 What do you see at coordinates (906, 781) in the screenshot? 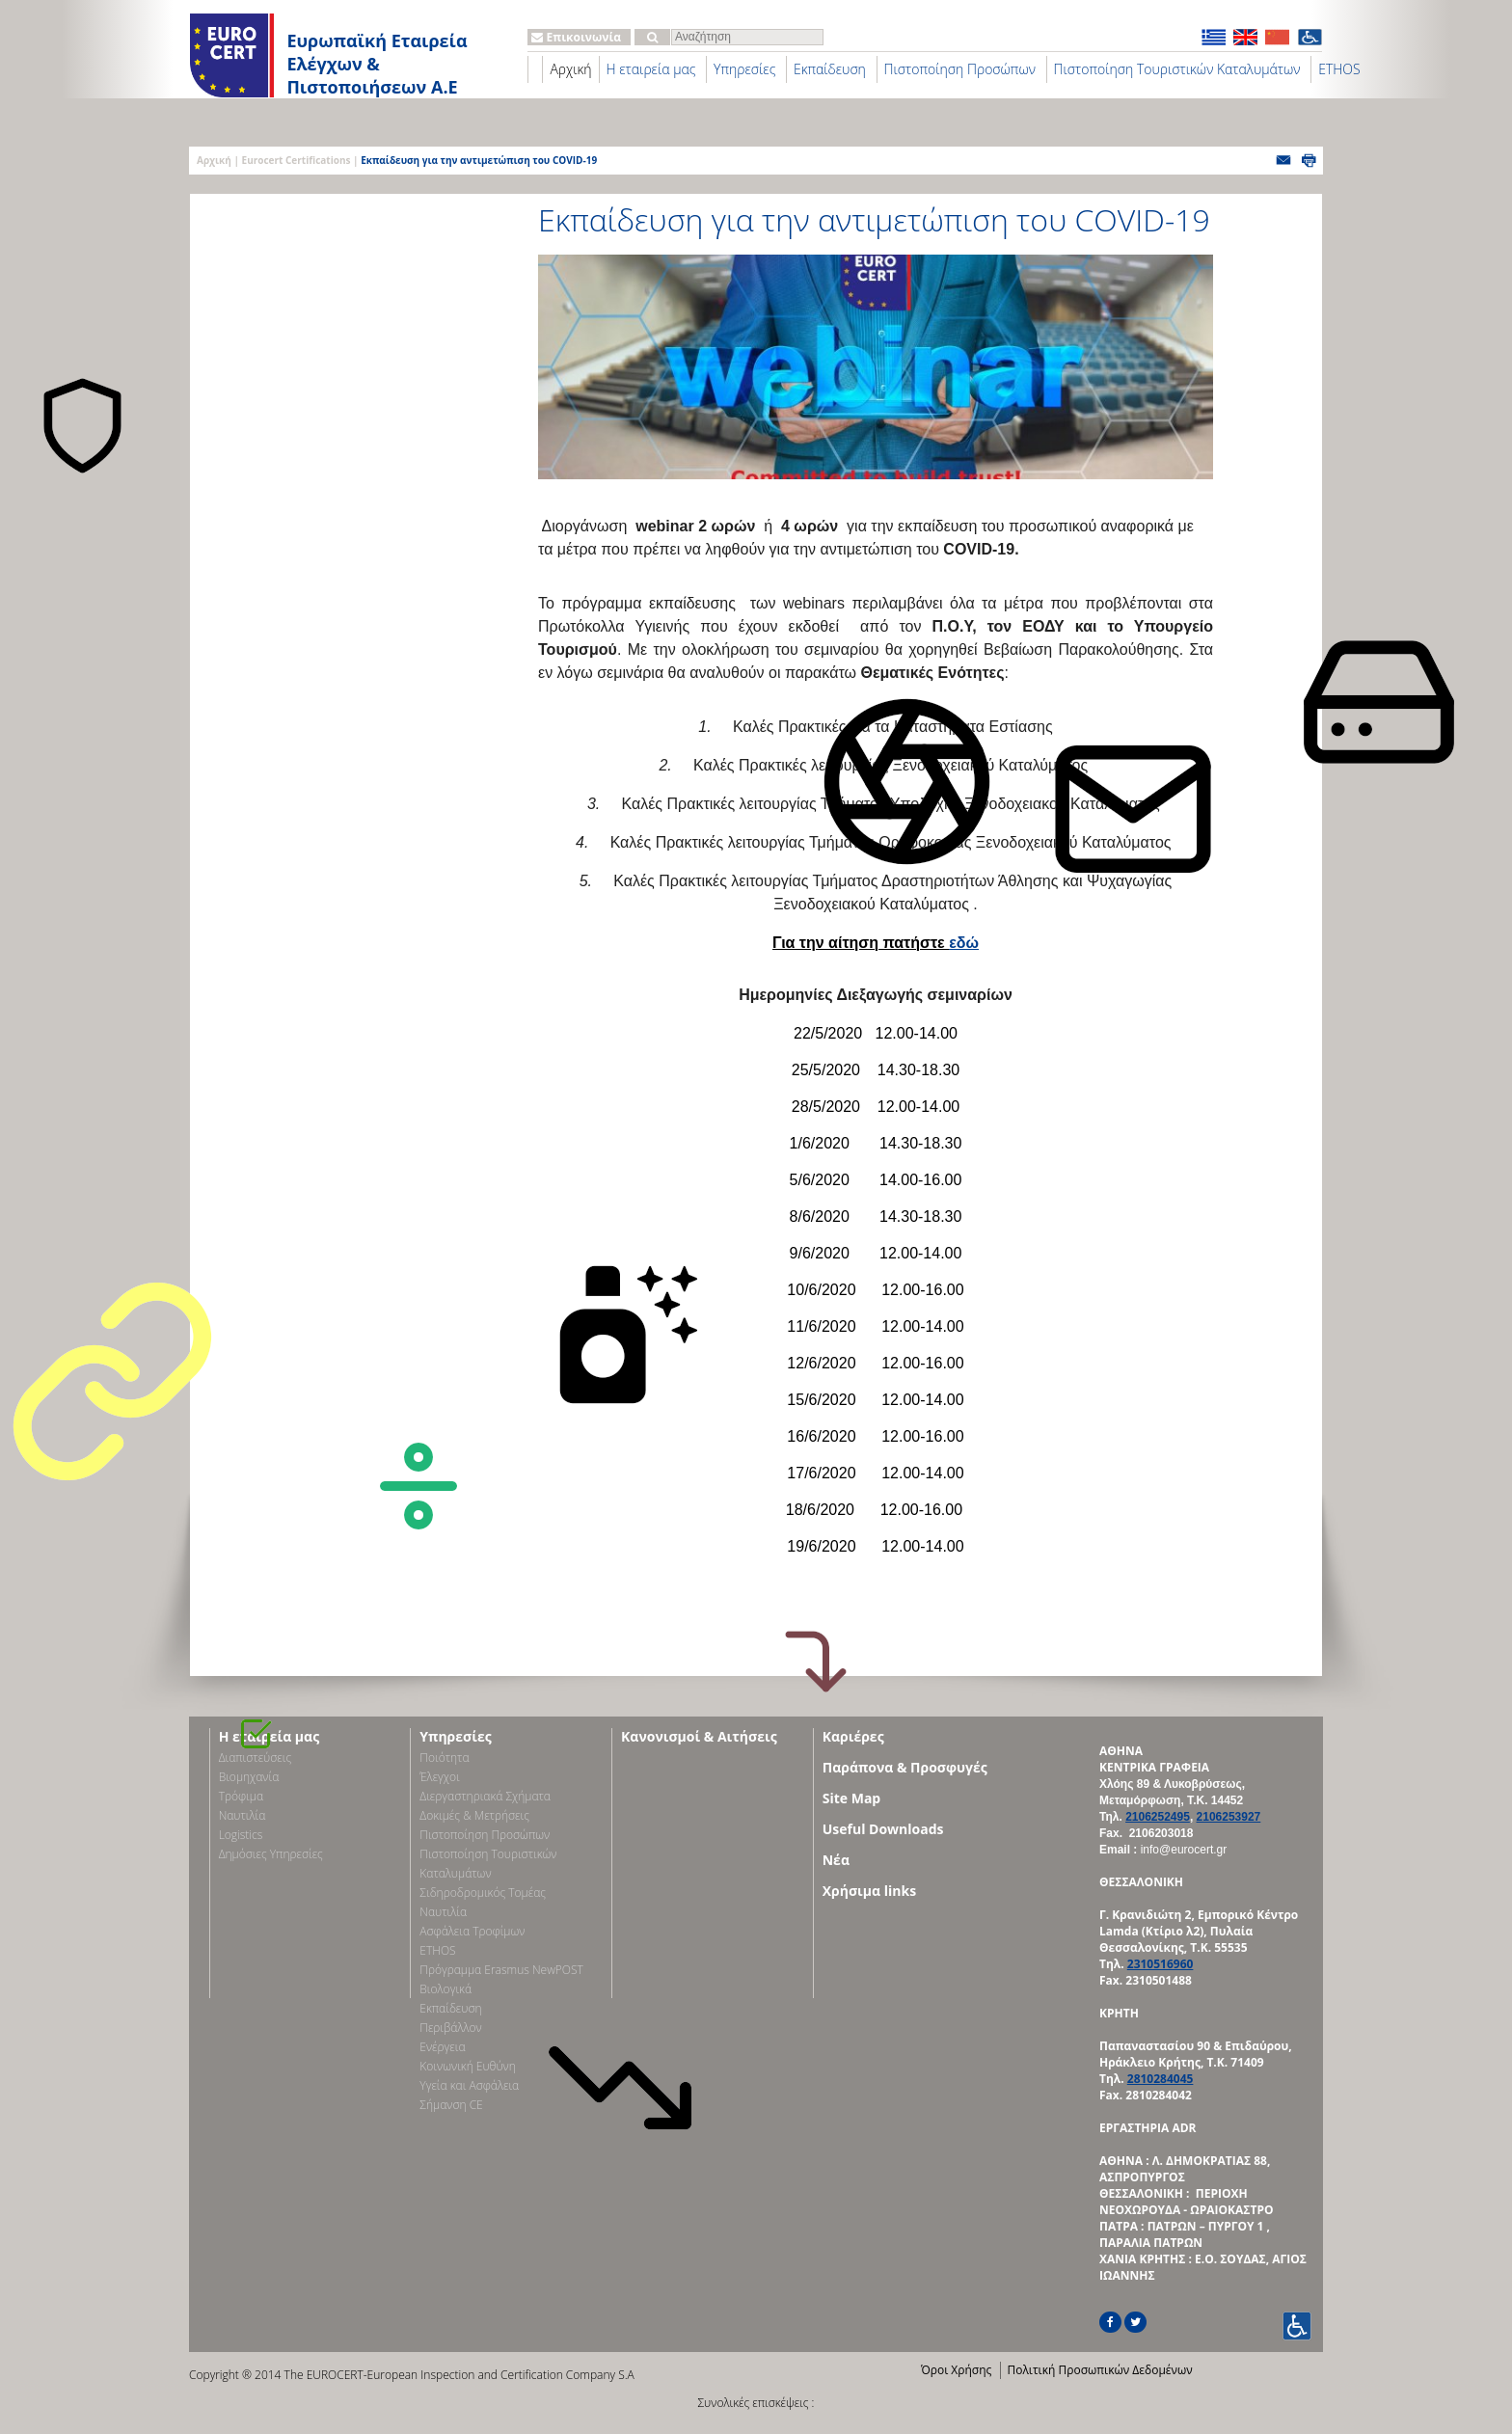
I see `adjust camera aperture settings` at bounding box center [906, 781].